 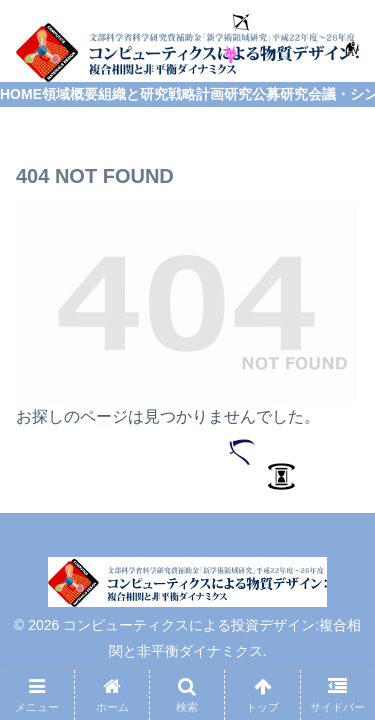 What do you see at coordinates (242, 452) in the screenshot?
I see `select the scythe weapon or tool` at bounding box center [242, 452].